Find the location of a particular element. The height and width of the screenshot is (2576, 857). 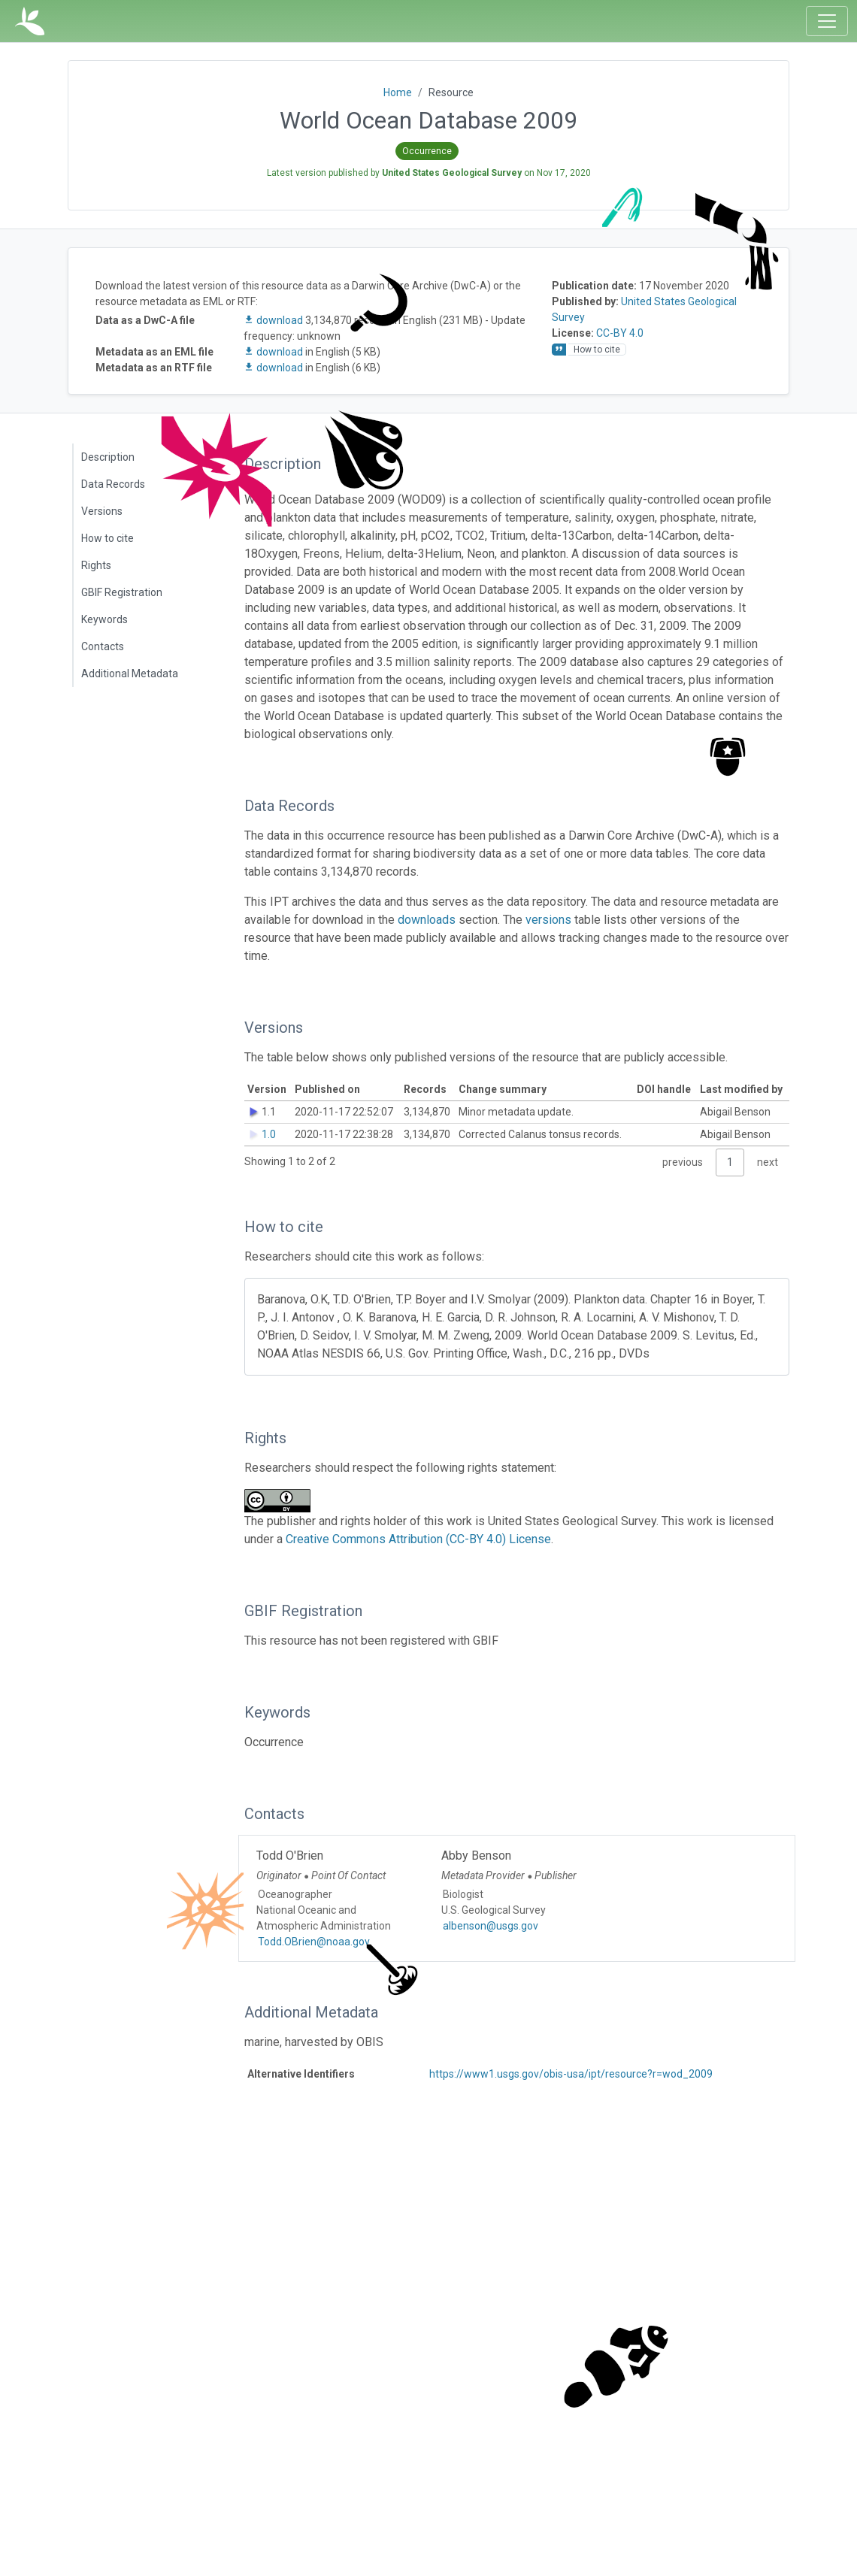

fire ion cannon weapon ability is located at coordinates (392, 1969).